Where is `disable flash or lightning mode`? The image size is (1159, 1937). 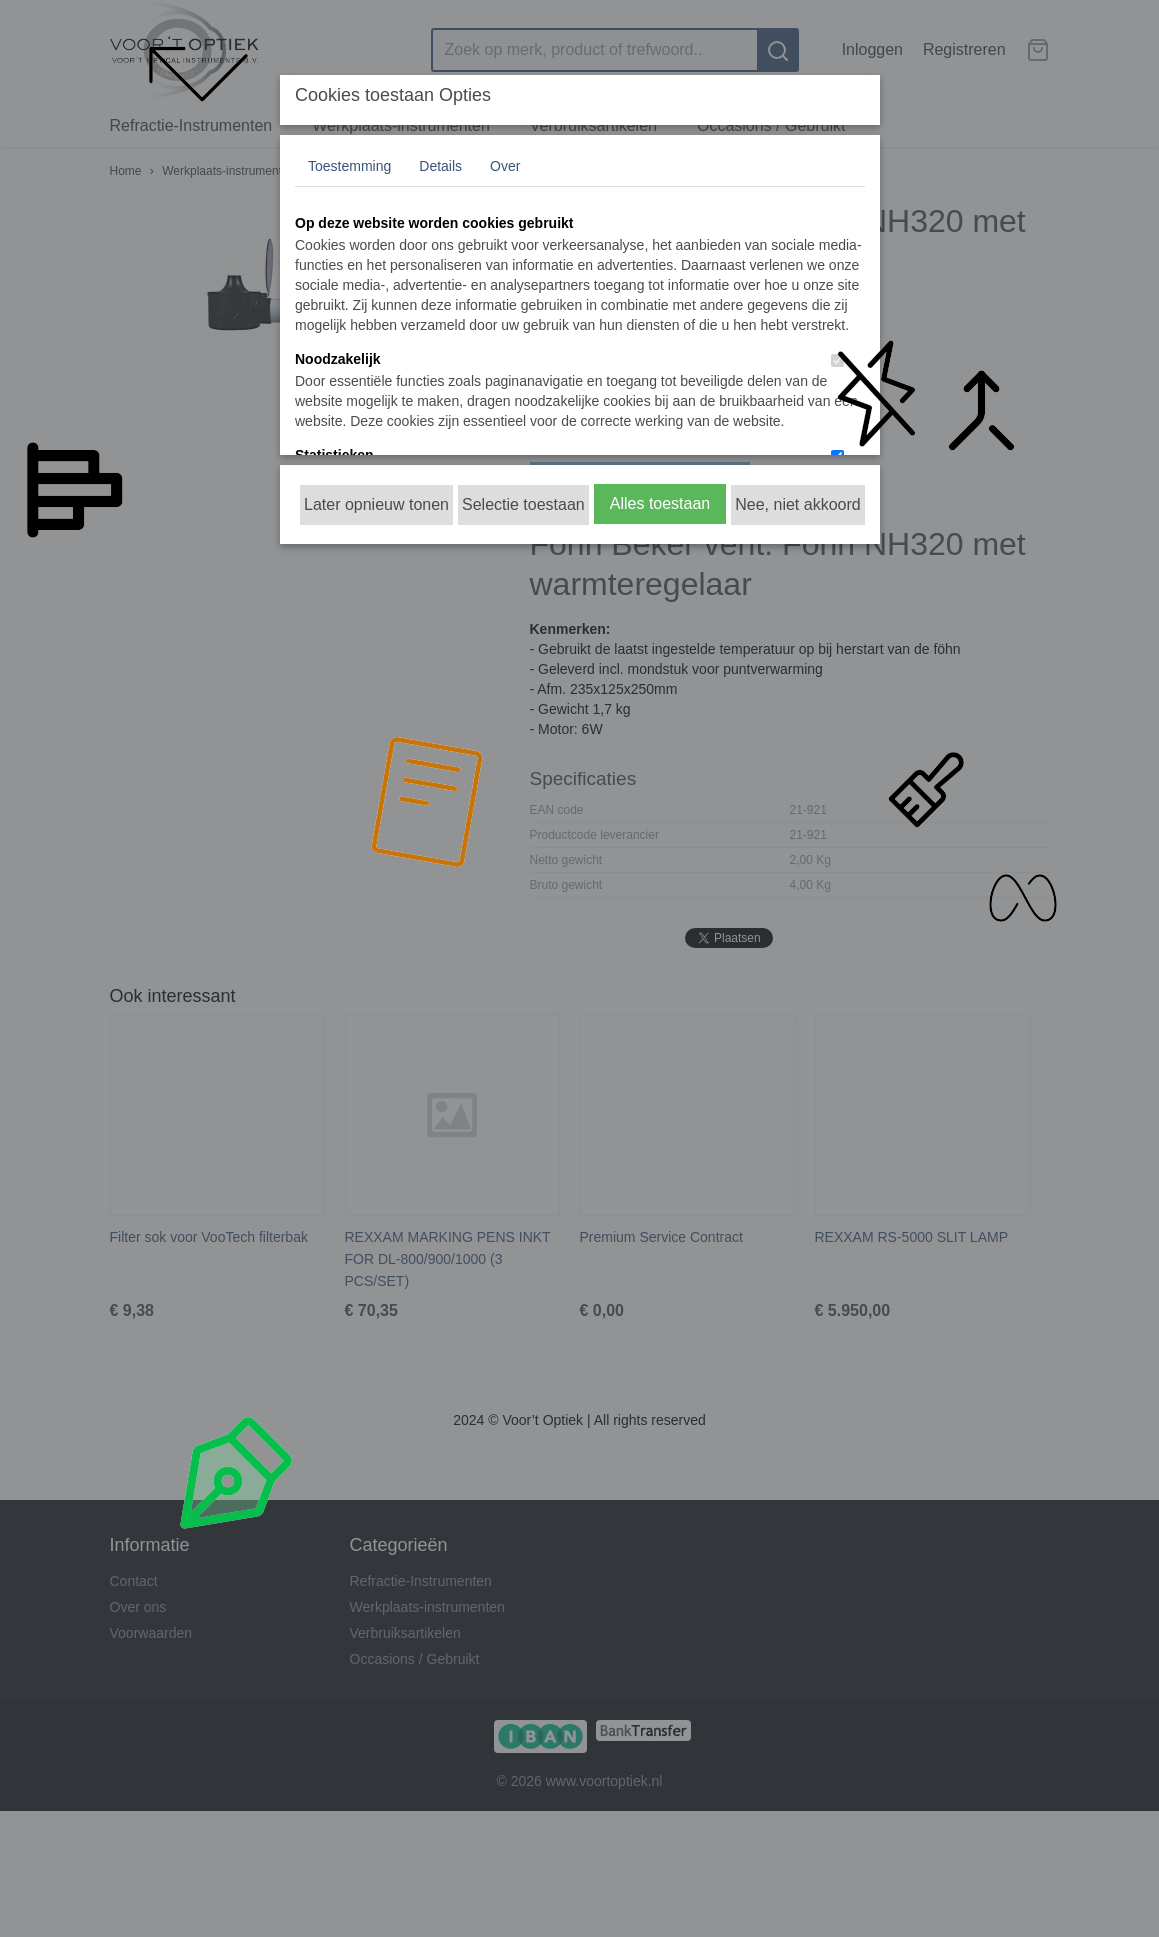
disable flash or lightning mode is located at coordinates (876, 393).